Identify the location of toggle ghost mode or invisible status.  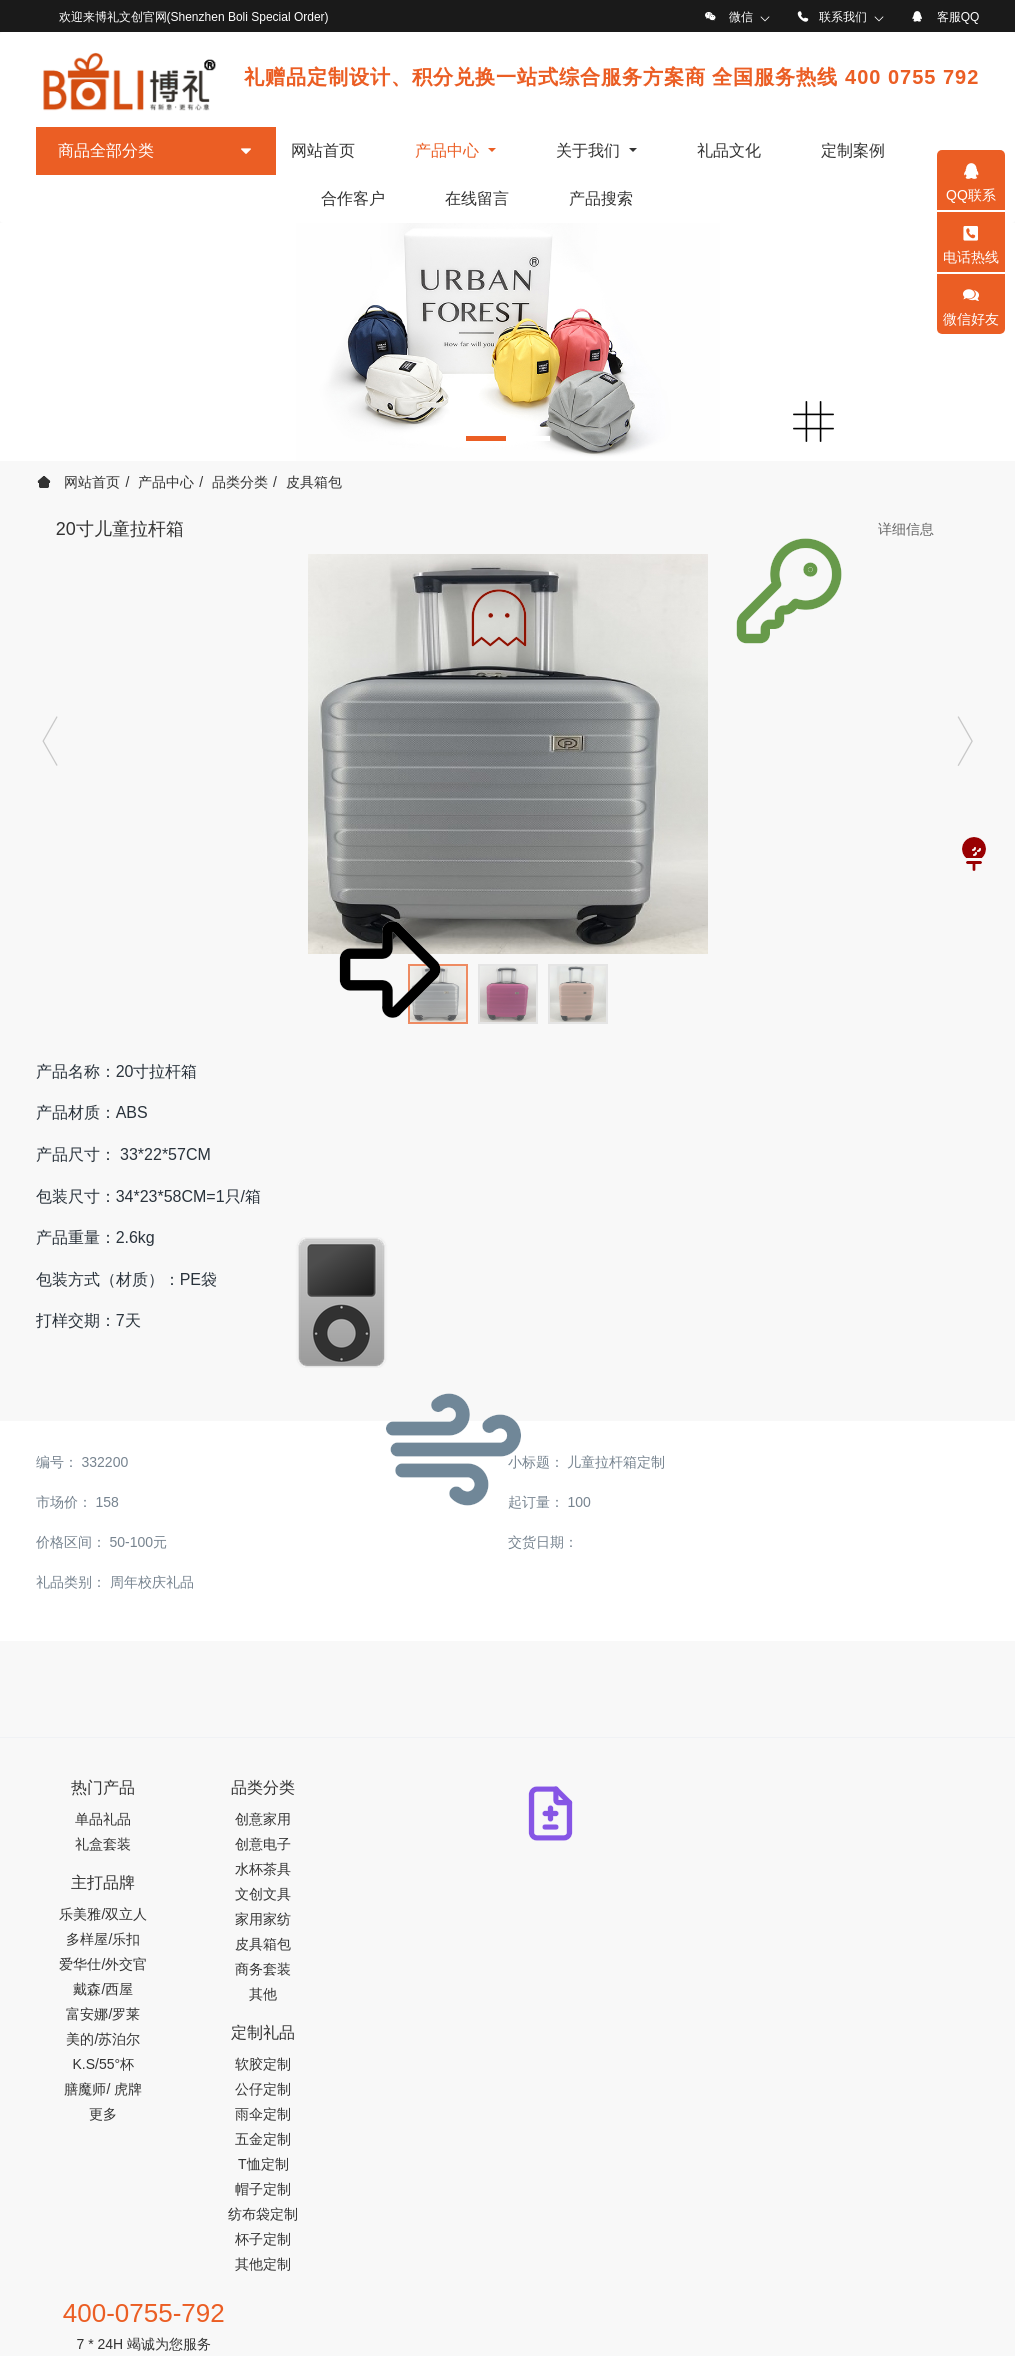
(499, 619).